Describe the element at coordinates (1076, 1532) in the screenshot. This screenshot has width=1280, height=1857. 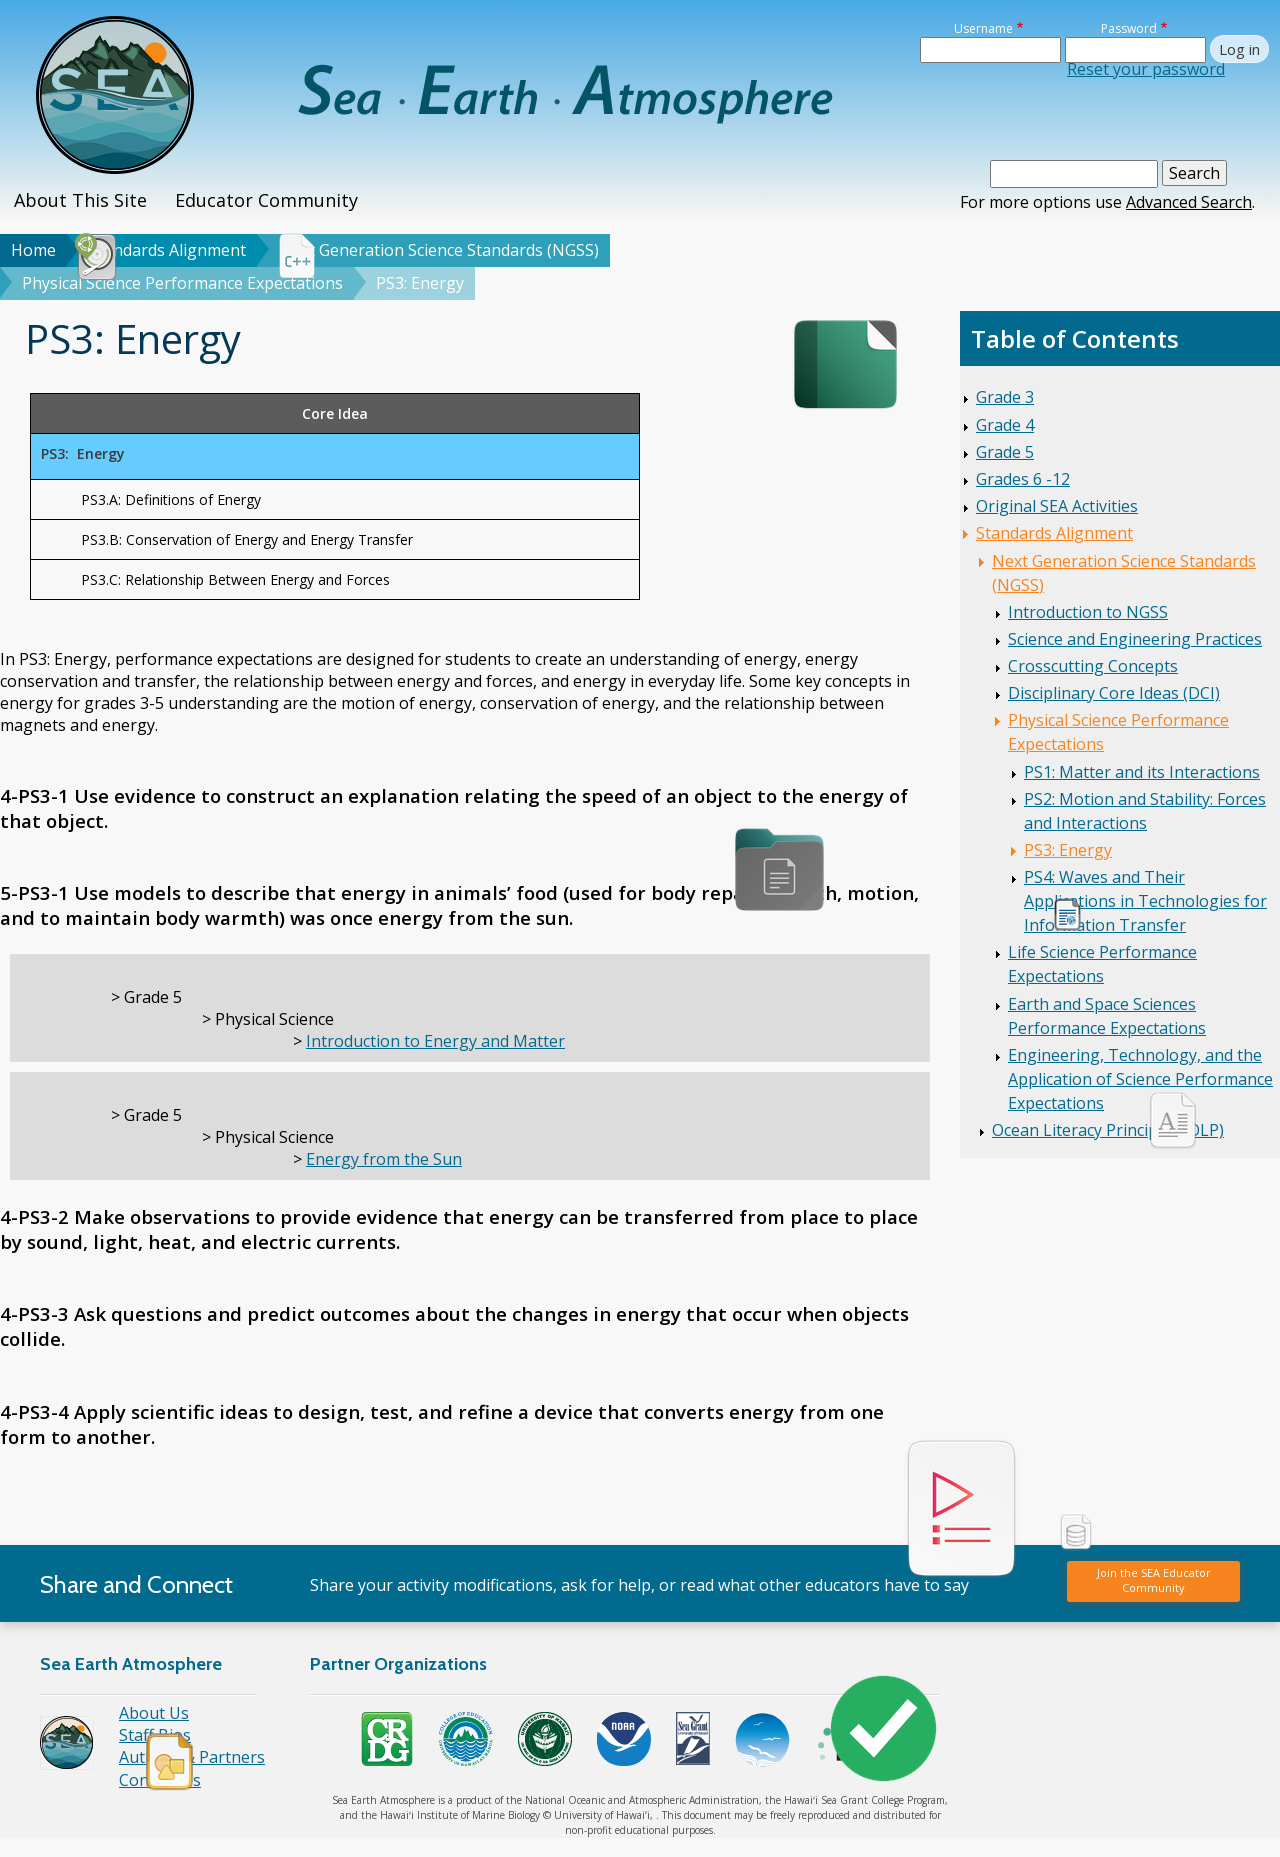
I see `open an sql database file` at that location.